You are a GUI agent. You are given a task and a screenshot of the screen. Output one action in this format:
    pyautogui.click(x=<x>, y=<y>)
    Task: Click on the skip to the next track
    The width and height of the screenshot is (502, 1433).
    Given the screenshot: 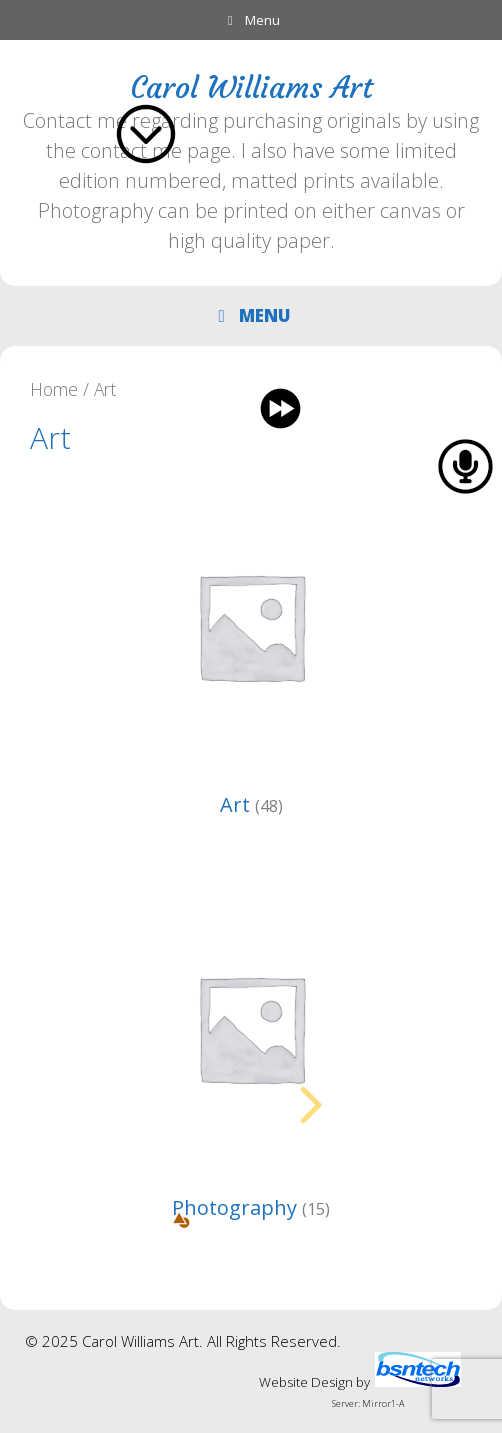 What is the action you would take?
    pyautogui.click(x=280, y=408)
    